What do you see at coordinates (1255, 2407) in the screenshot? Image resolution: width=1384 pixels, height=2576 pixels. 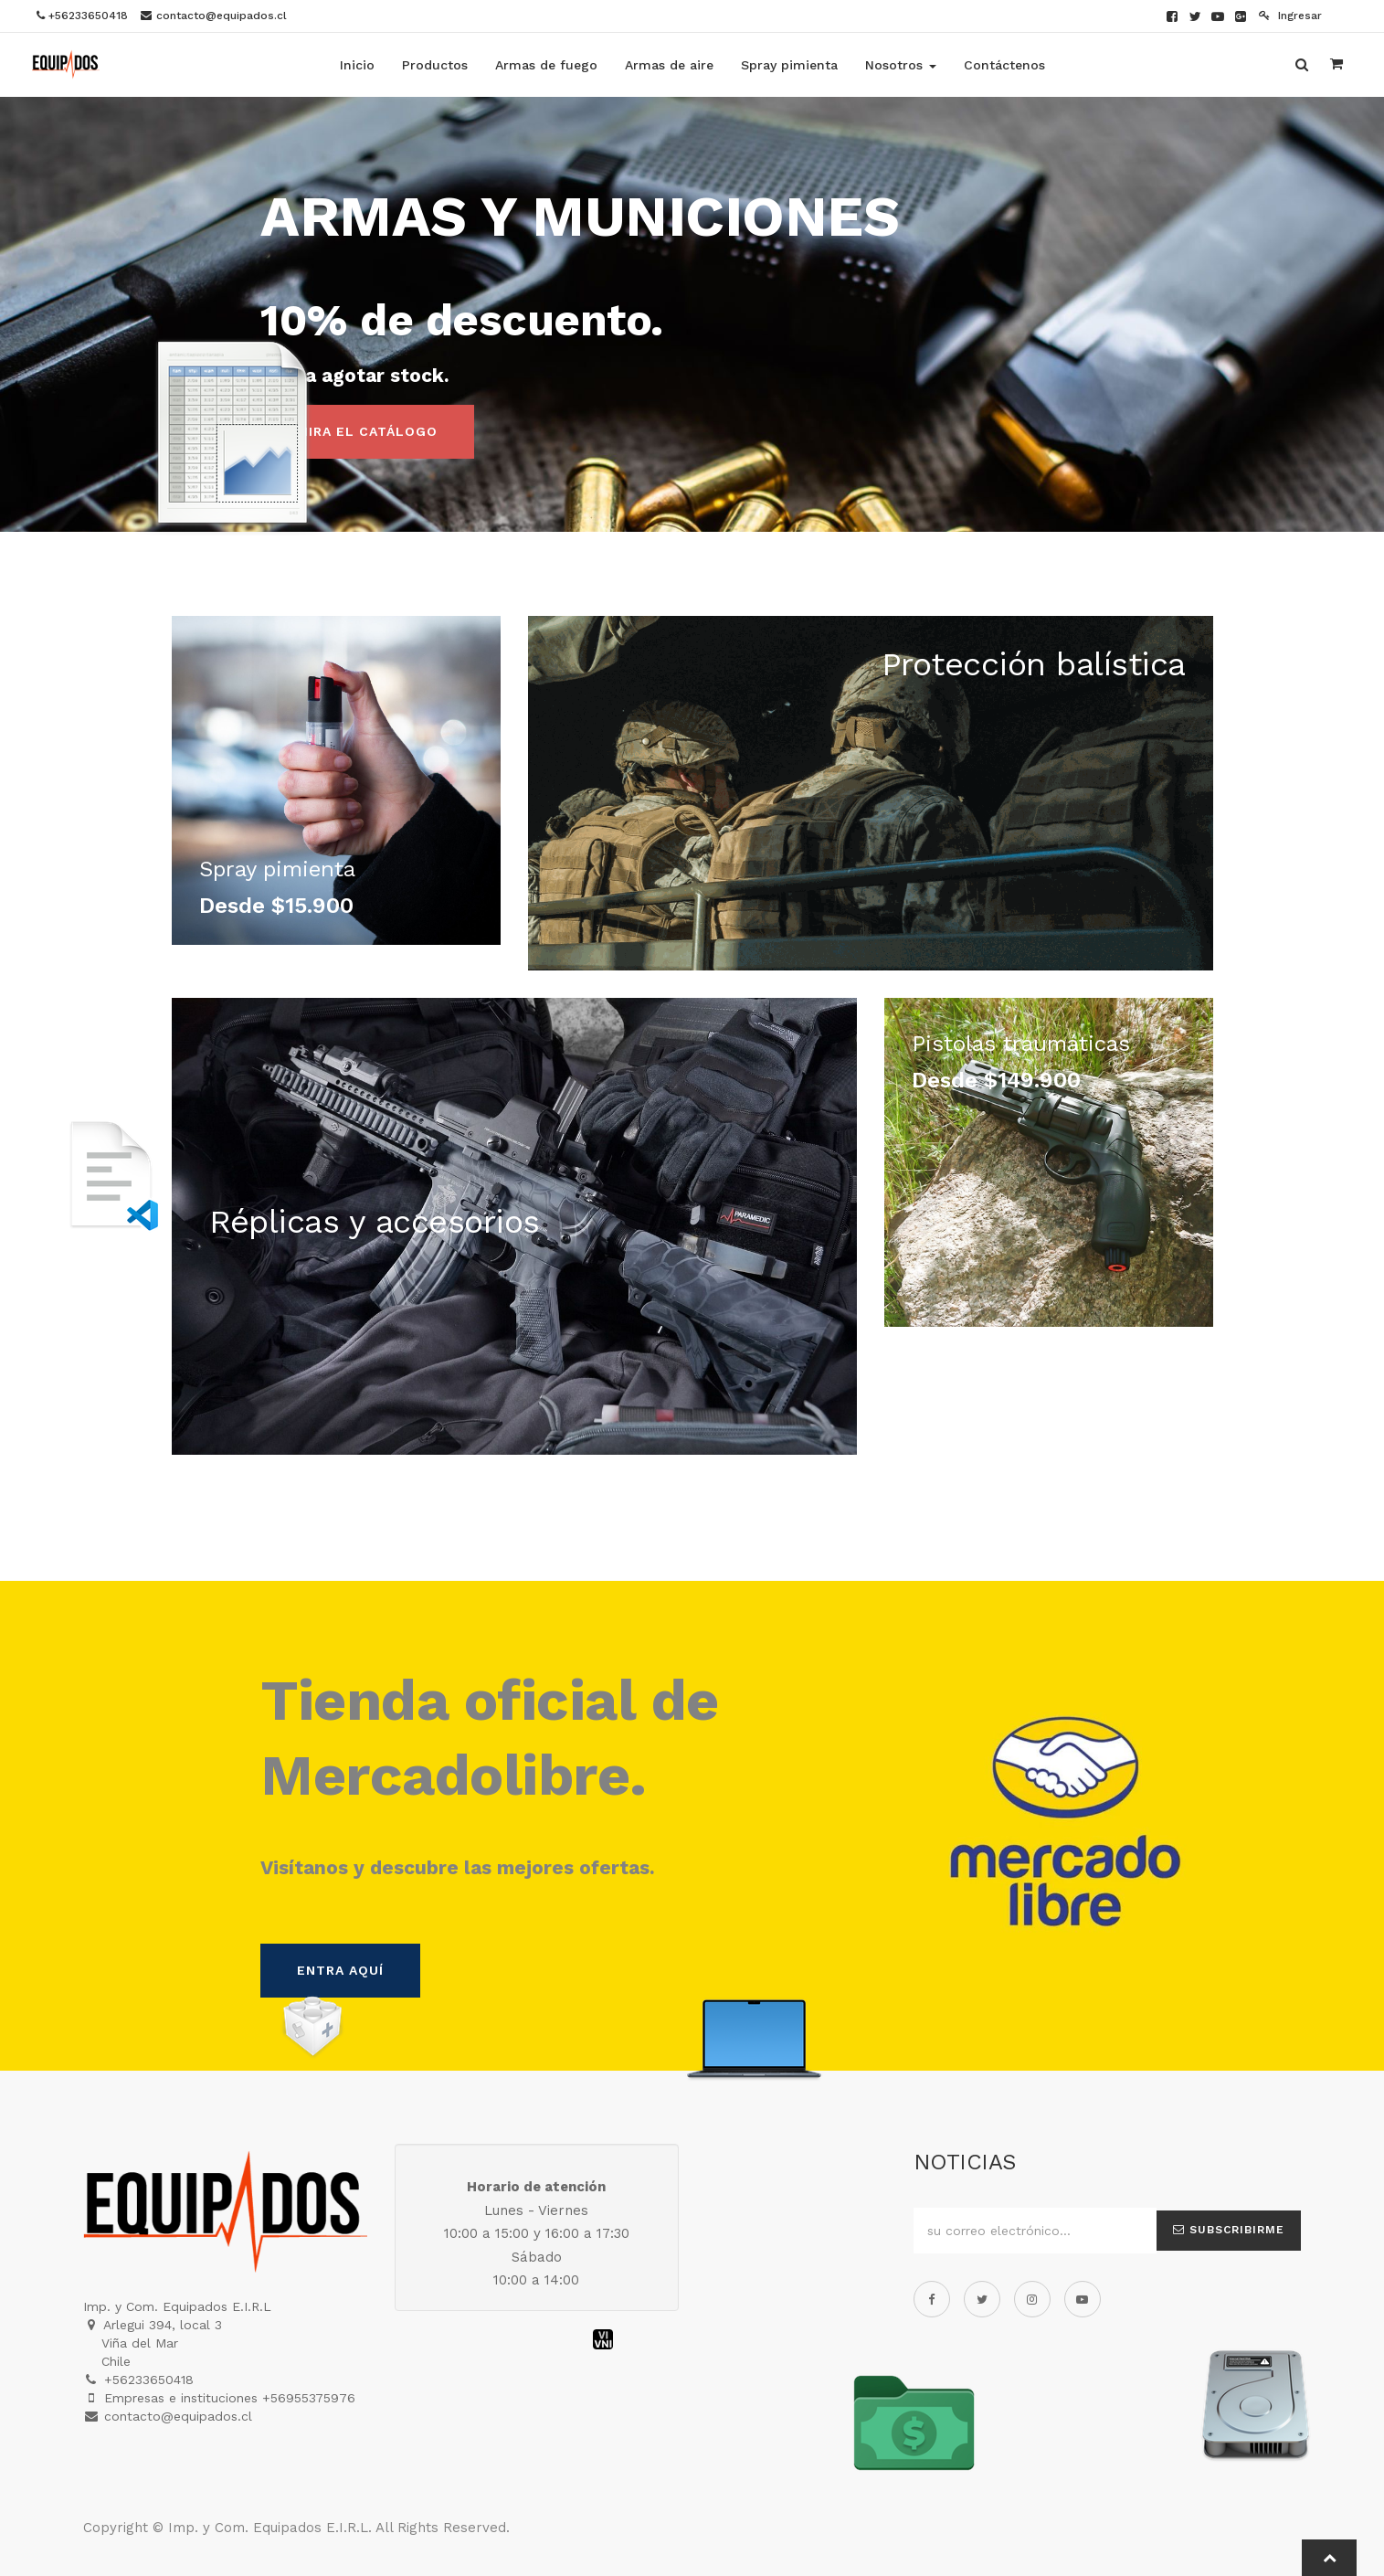 I see `access startup disk settings` at bounding box center [1255, 2407].